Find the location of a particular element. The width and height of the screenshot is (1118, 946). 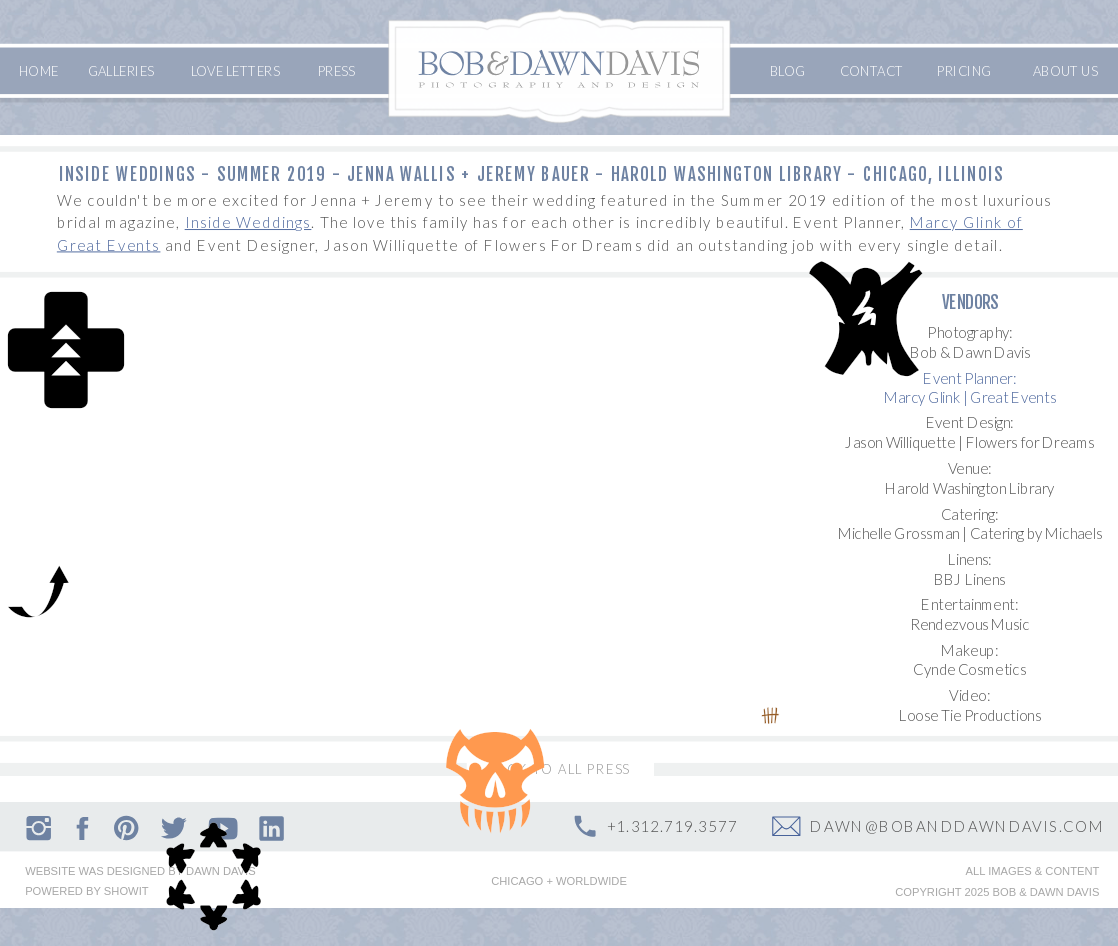

perform an underhand throw or toss action is located at coordinates (37, 591).